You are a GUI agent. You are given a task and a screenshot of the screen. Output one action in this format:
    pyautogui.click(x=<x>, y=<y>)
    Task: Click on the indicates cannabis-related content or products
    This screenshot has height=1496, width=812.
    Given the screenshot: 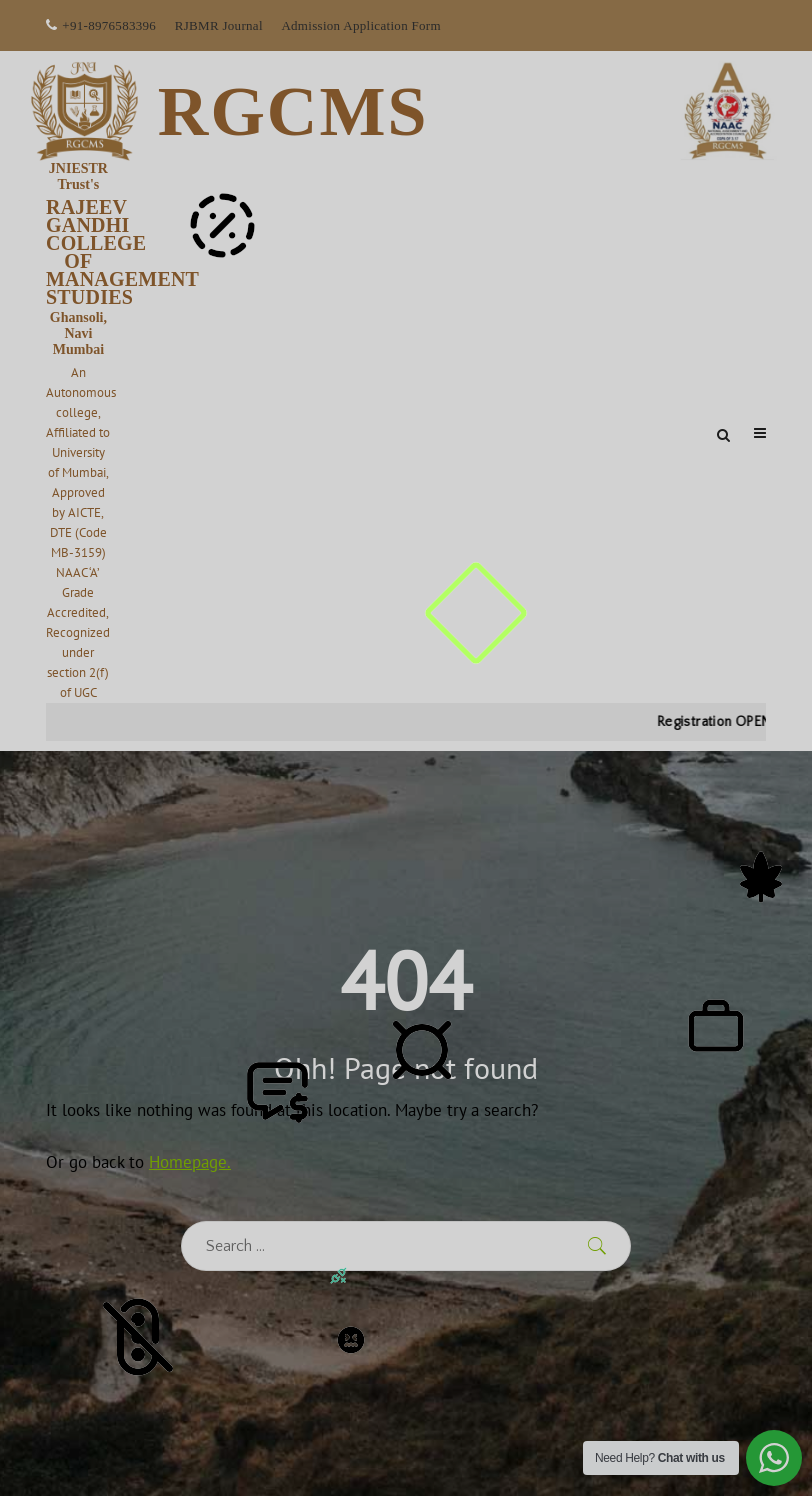 What is the action you would take?
    pyautogui.click(x=761, y=877)
    